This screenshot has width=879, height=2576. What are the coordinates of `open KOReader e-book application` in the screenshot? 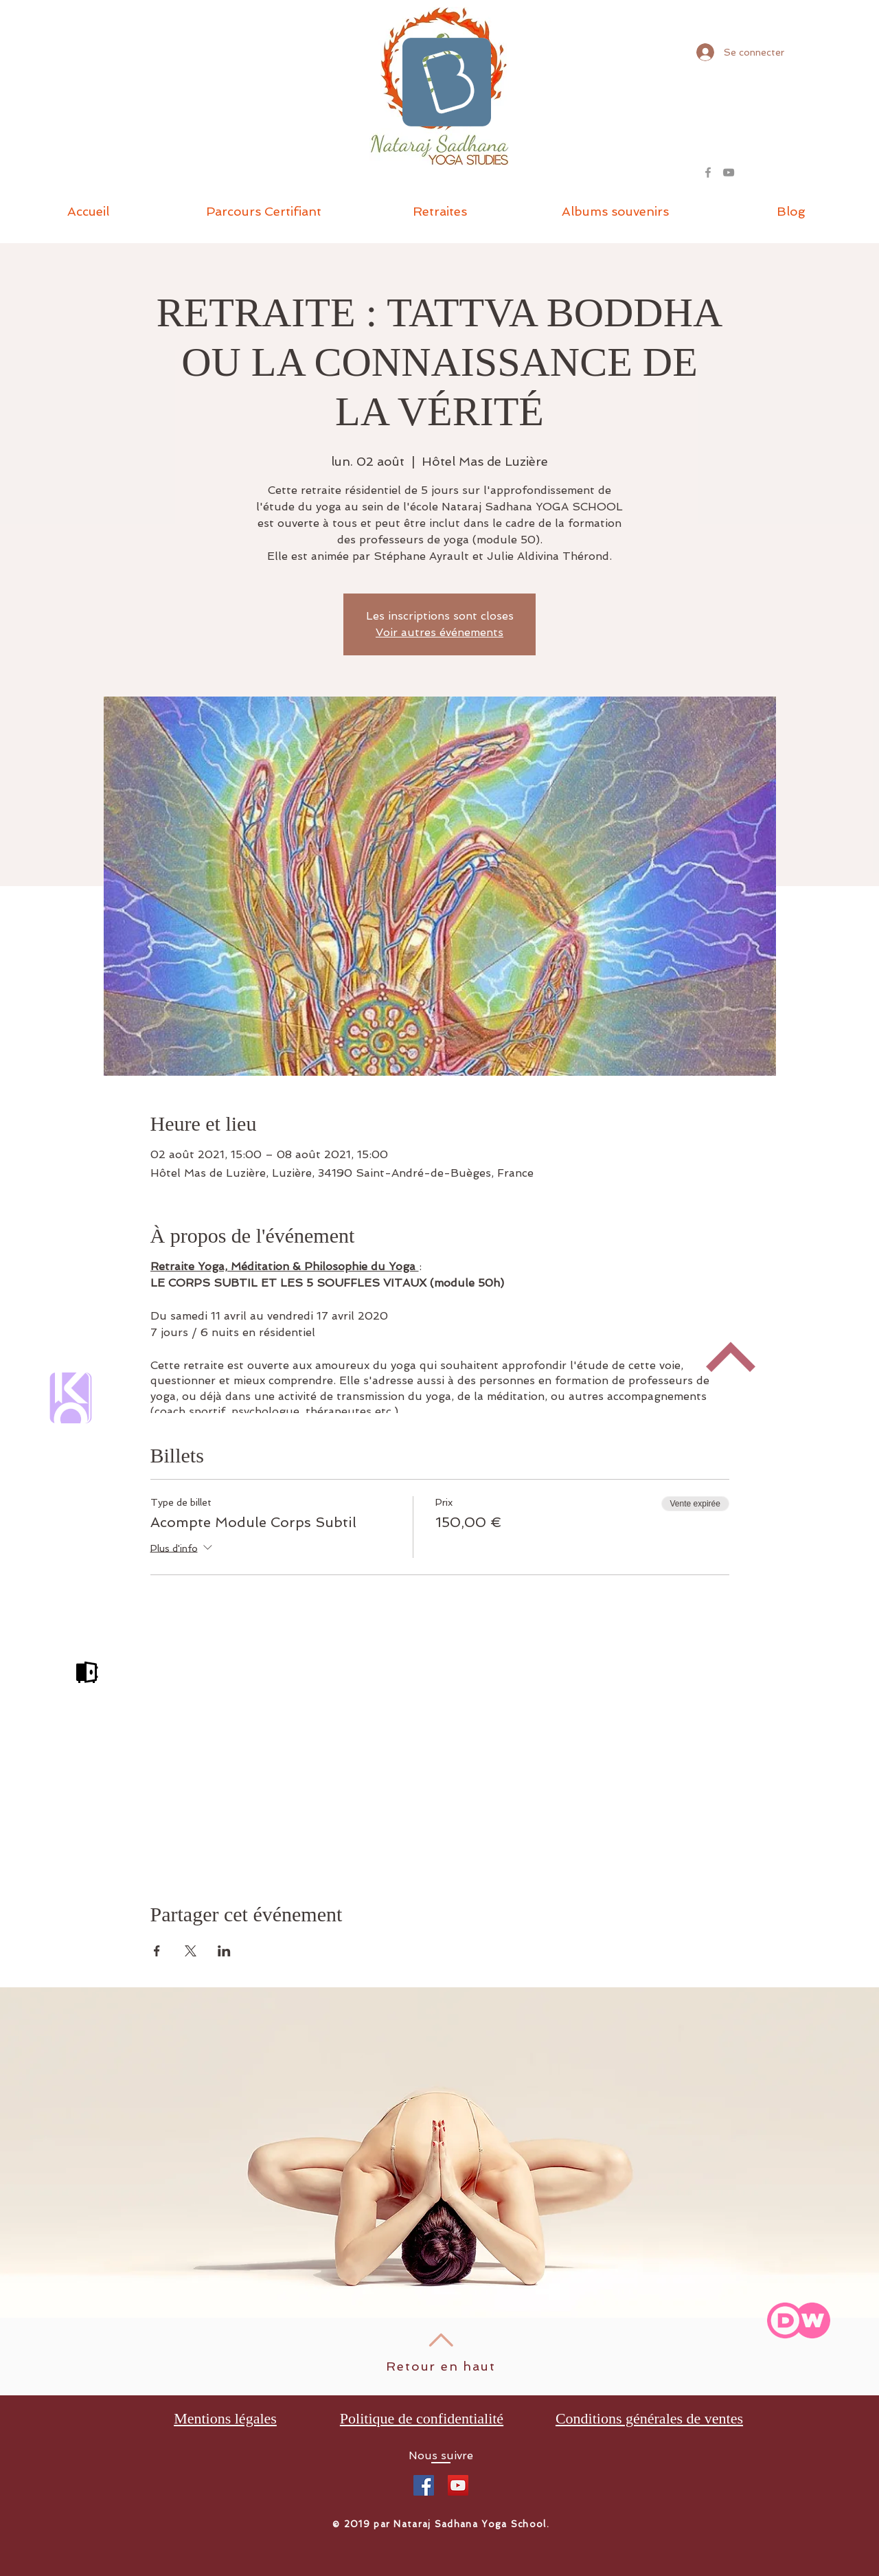 It's located at (71, 1398).